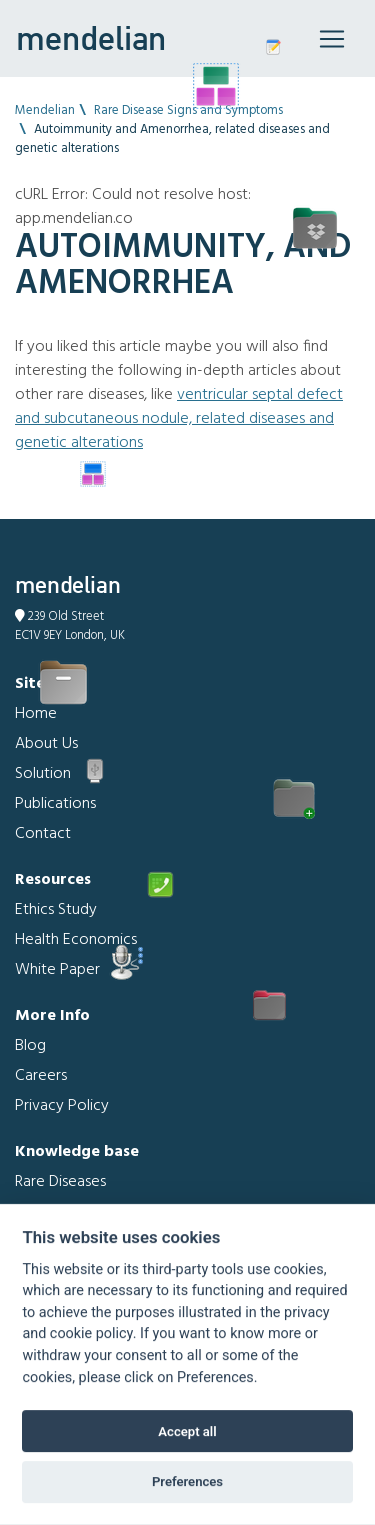  What do you see at coordinates (95, 771) in the screenshot?
I see `access connected USB storage device` at bounding box center [95, 771].